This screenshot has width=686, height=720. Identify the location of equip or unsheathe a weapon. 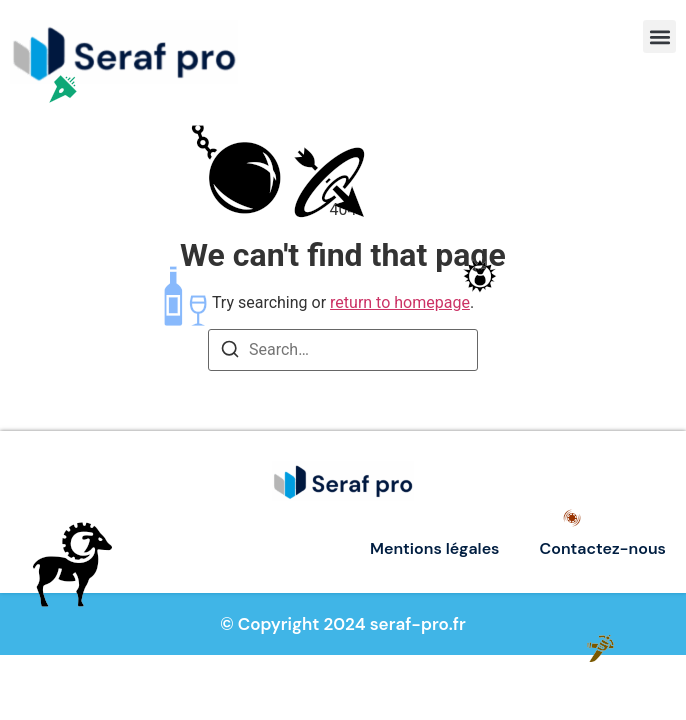
(600, 648).